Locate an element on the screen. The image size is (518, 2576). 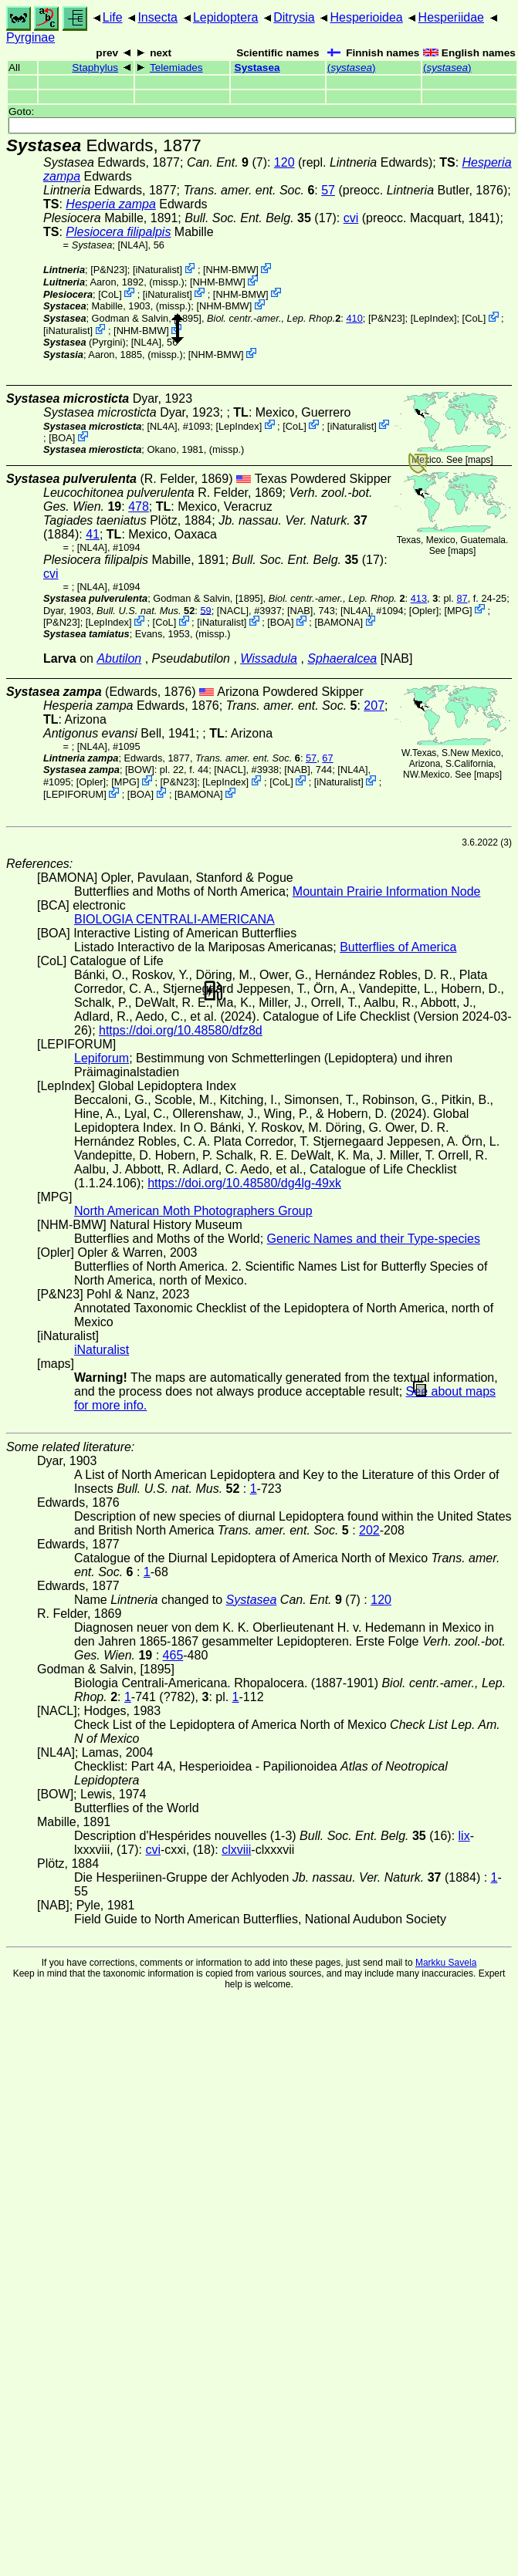
security or protection is disabled is located at coordinates (418, 462).